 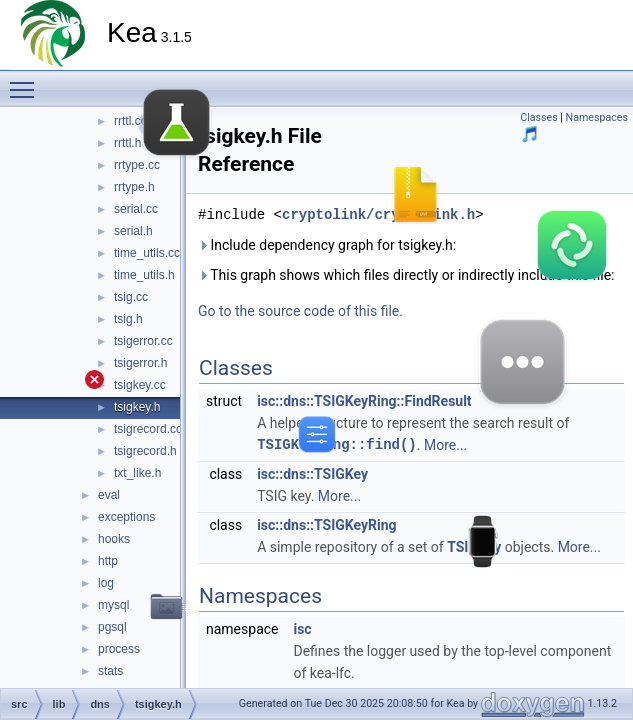 What do you see at coordinates (415, 195) in the screenshot?
I see `open virtualization format file for virtual machine import/export` at bounding box center [415, 195].